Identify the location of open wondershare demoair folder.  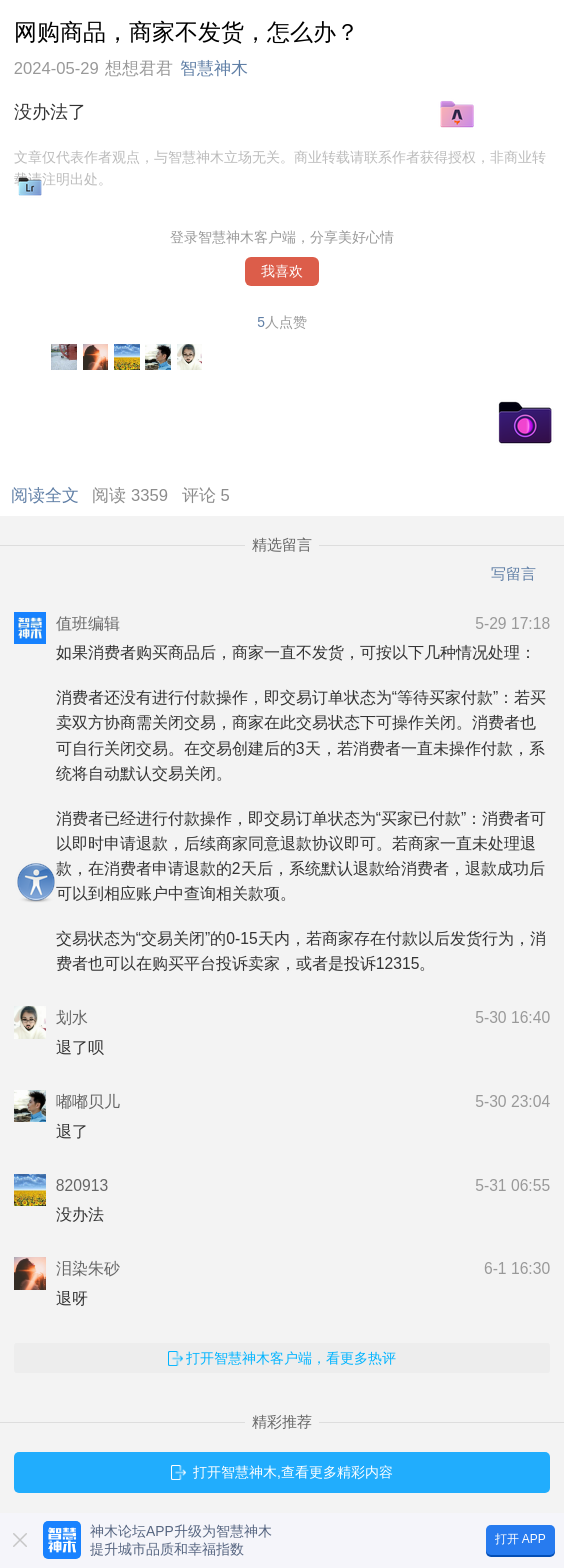
(525, 424).